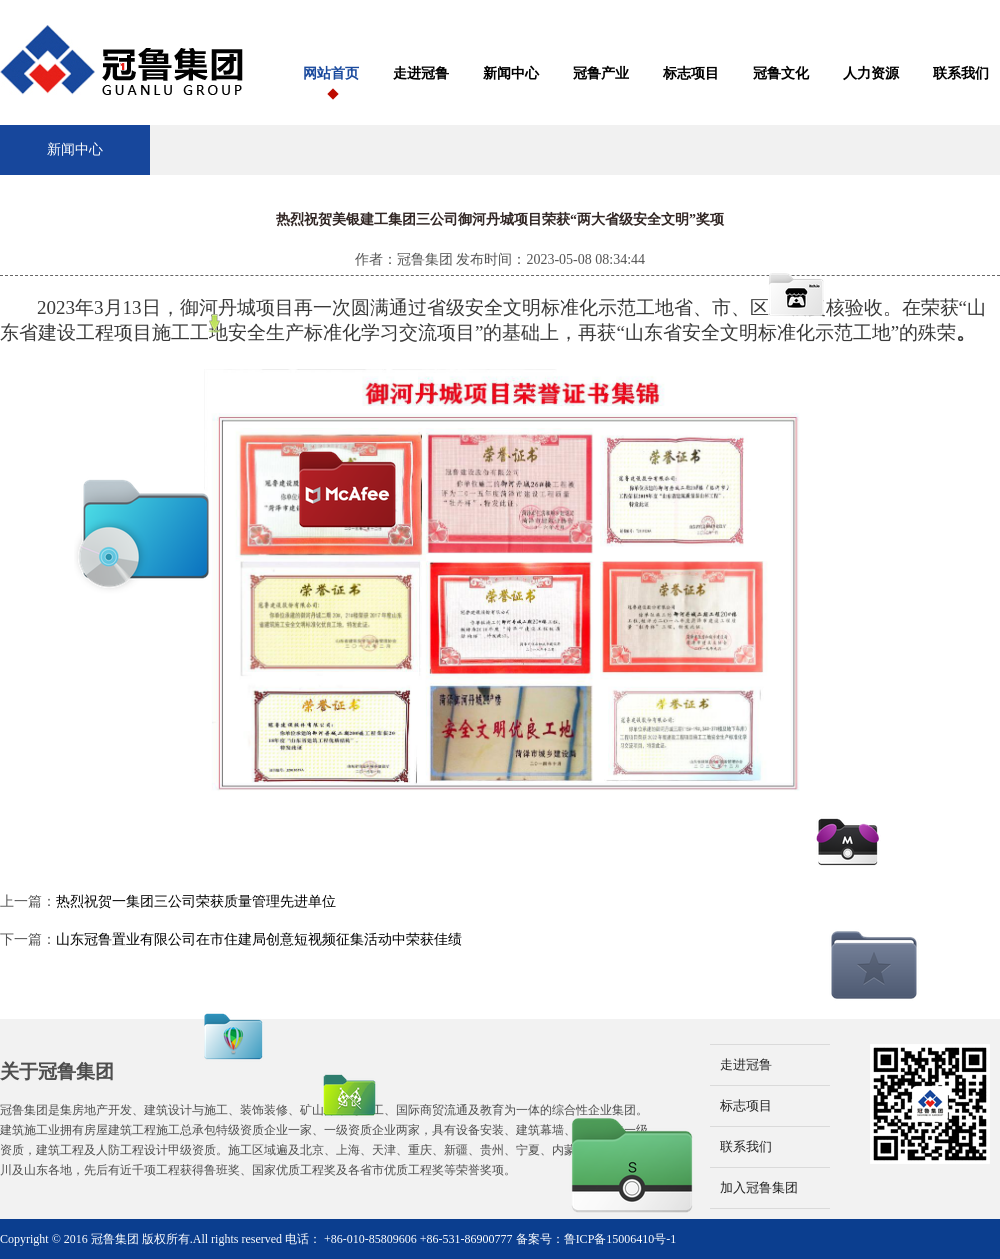 This screenshot has width=1000, height=1259. Describe the element at coordinates (347, 492) in the screenshot. I see `folder containing McAfee antivirus files` at that location.